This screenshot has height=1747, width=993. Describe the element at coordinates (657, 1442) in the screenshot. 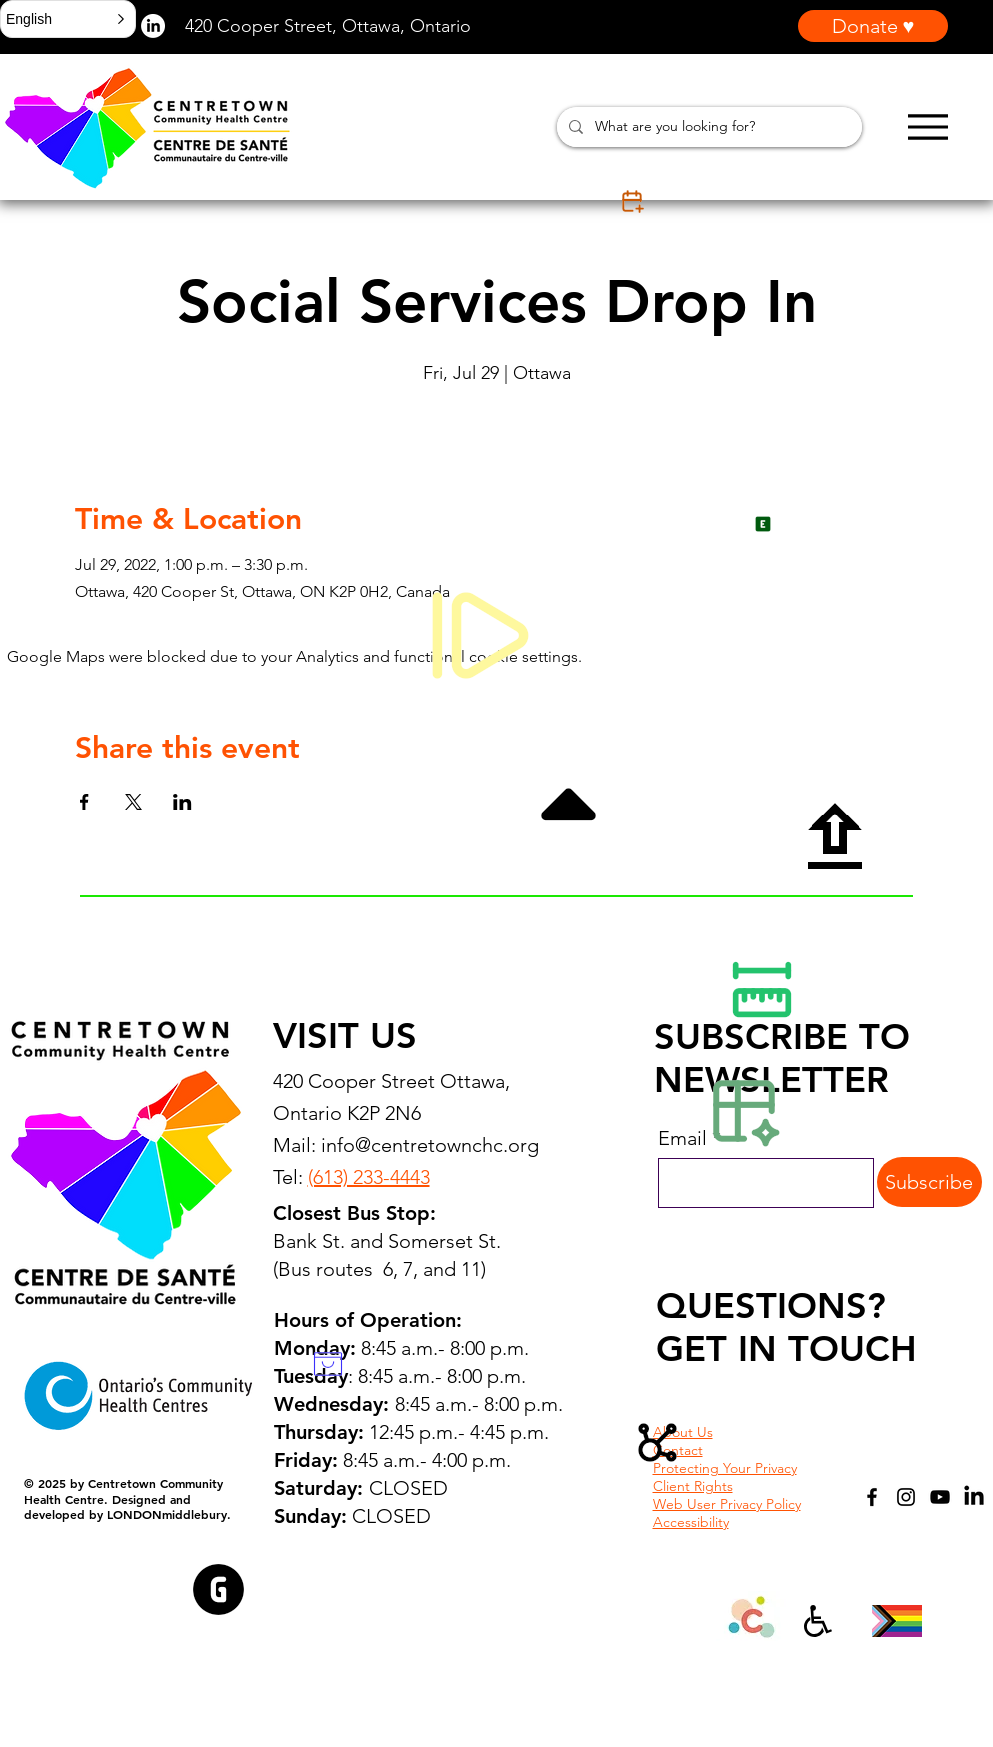

I see `access affiliate or referral program` at that location.